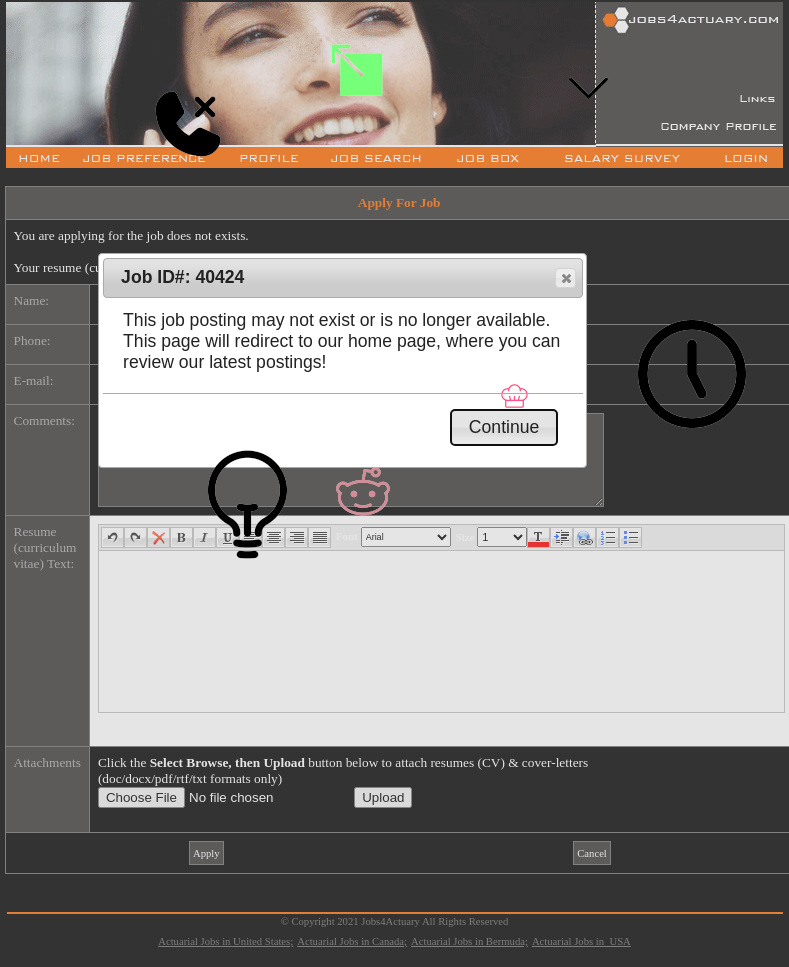 This screenshot has width=789, height=967. I want to click on open the Reddit app, so click(363, 494).